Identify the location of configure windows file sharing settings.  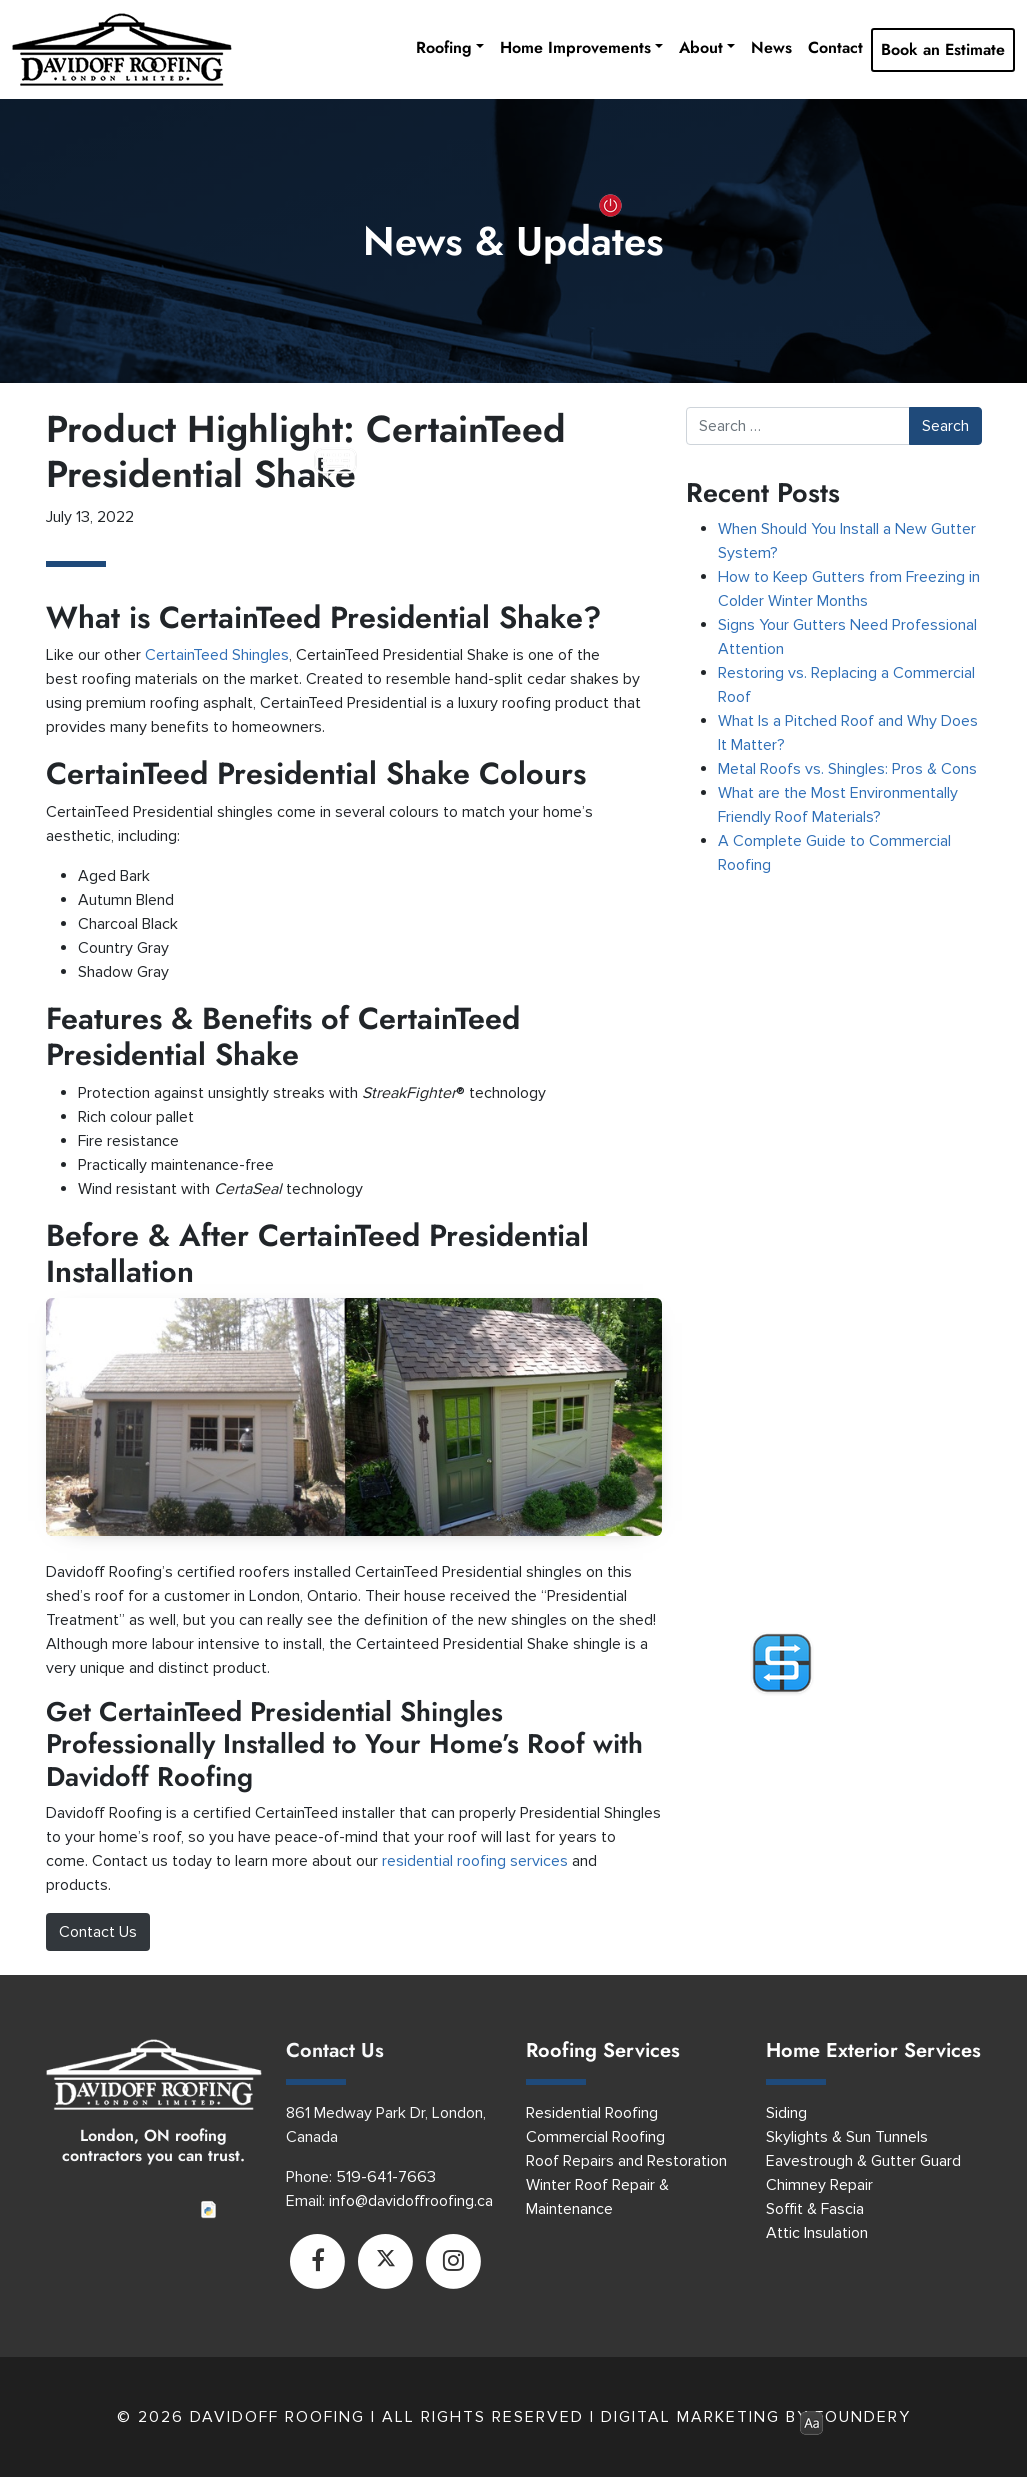
(782, 1664).